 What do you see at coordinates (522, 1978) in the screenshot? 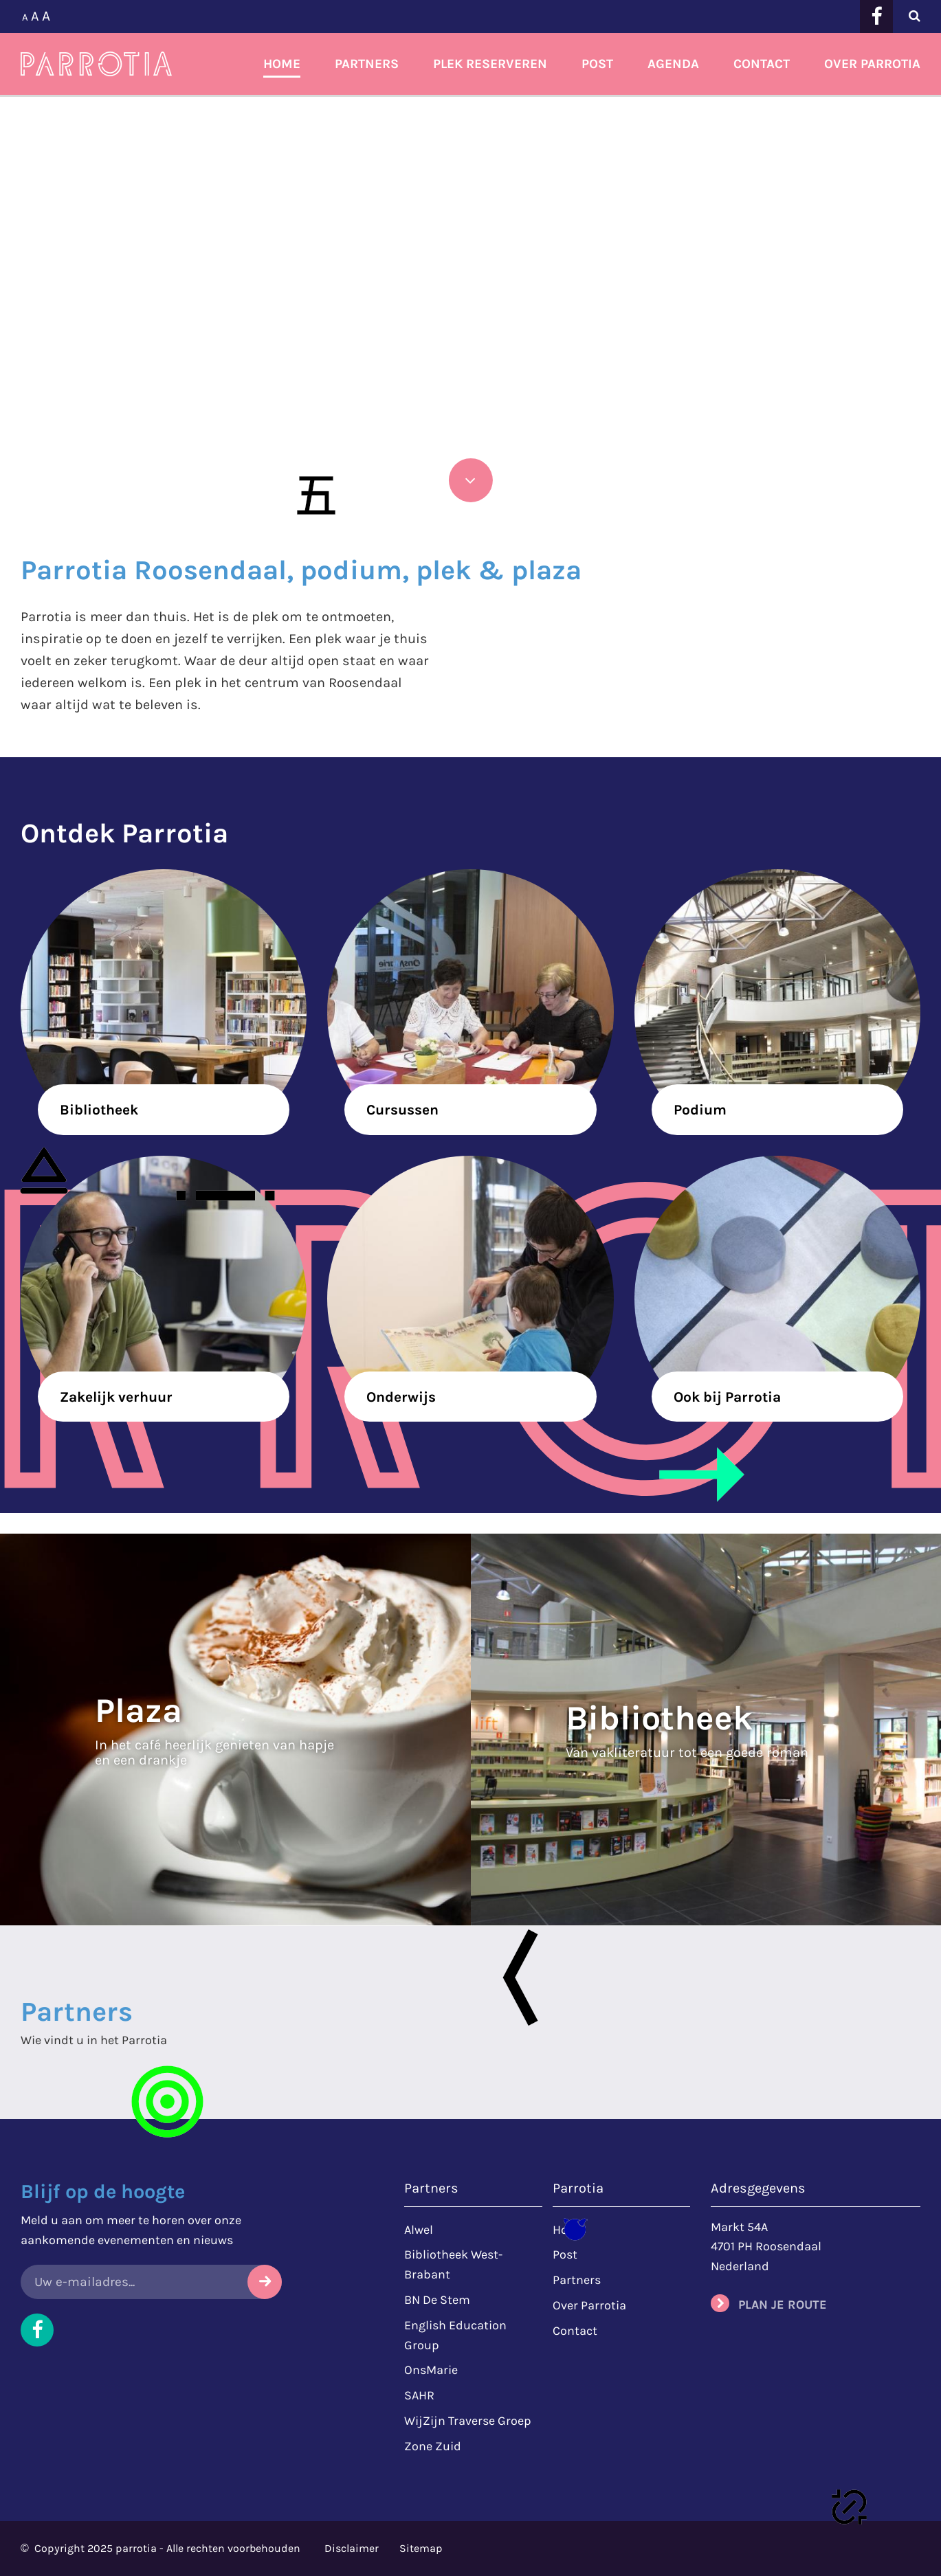
I see `go back to the previous screen` at bounding box center [522, 1978].